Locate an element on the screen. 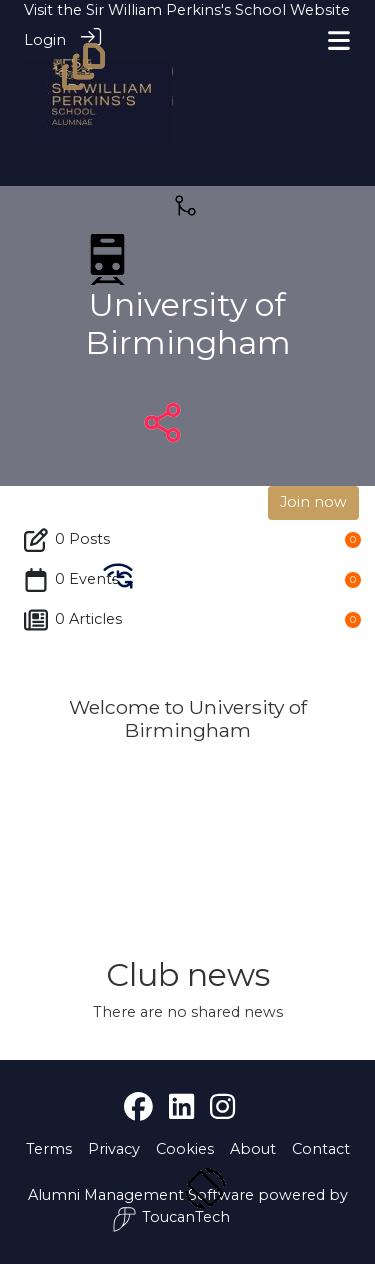 This screenshot has width=375, height=1264. view subway or metro transit options is located at coordinates (107, 259).